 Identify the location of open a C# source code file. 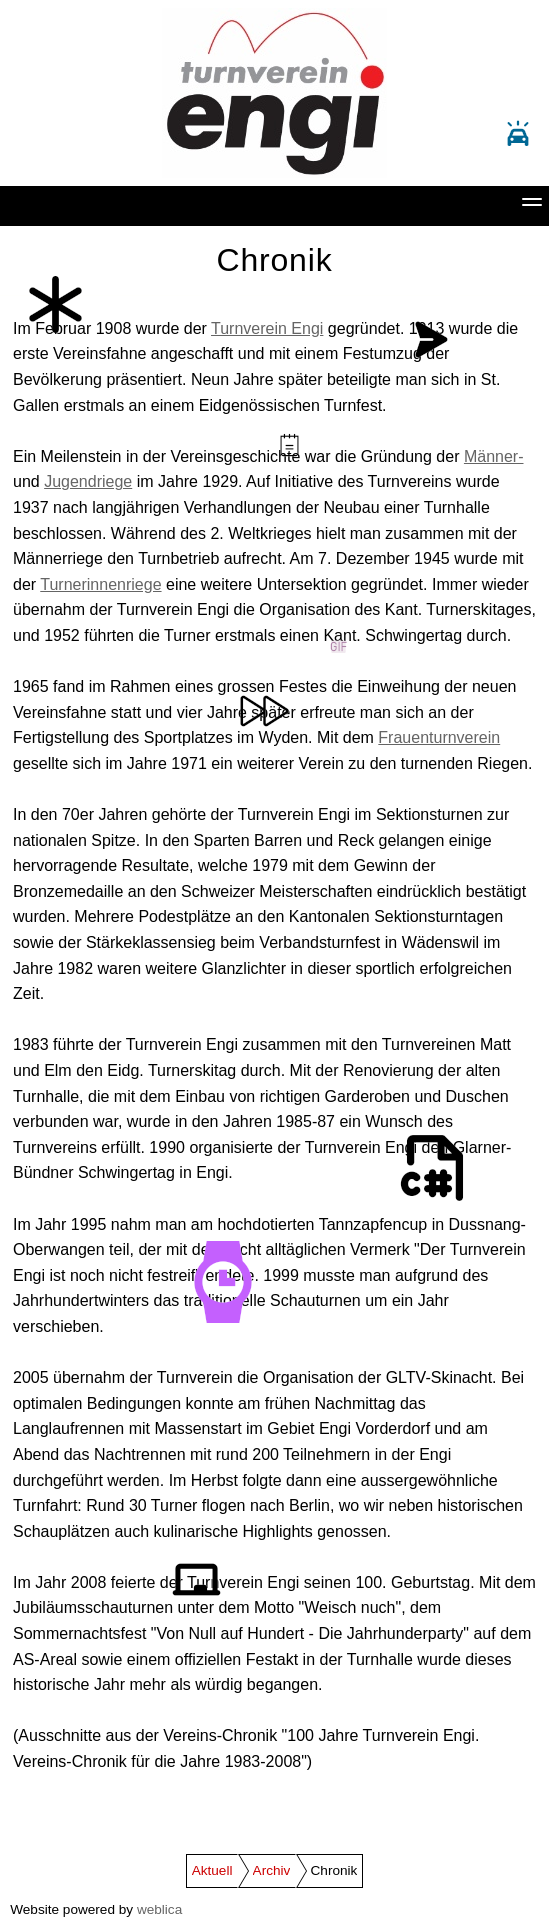
(435, 1168).